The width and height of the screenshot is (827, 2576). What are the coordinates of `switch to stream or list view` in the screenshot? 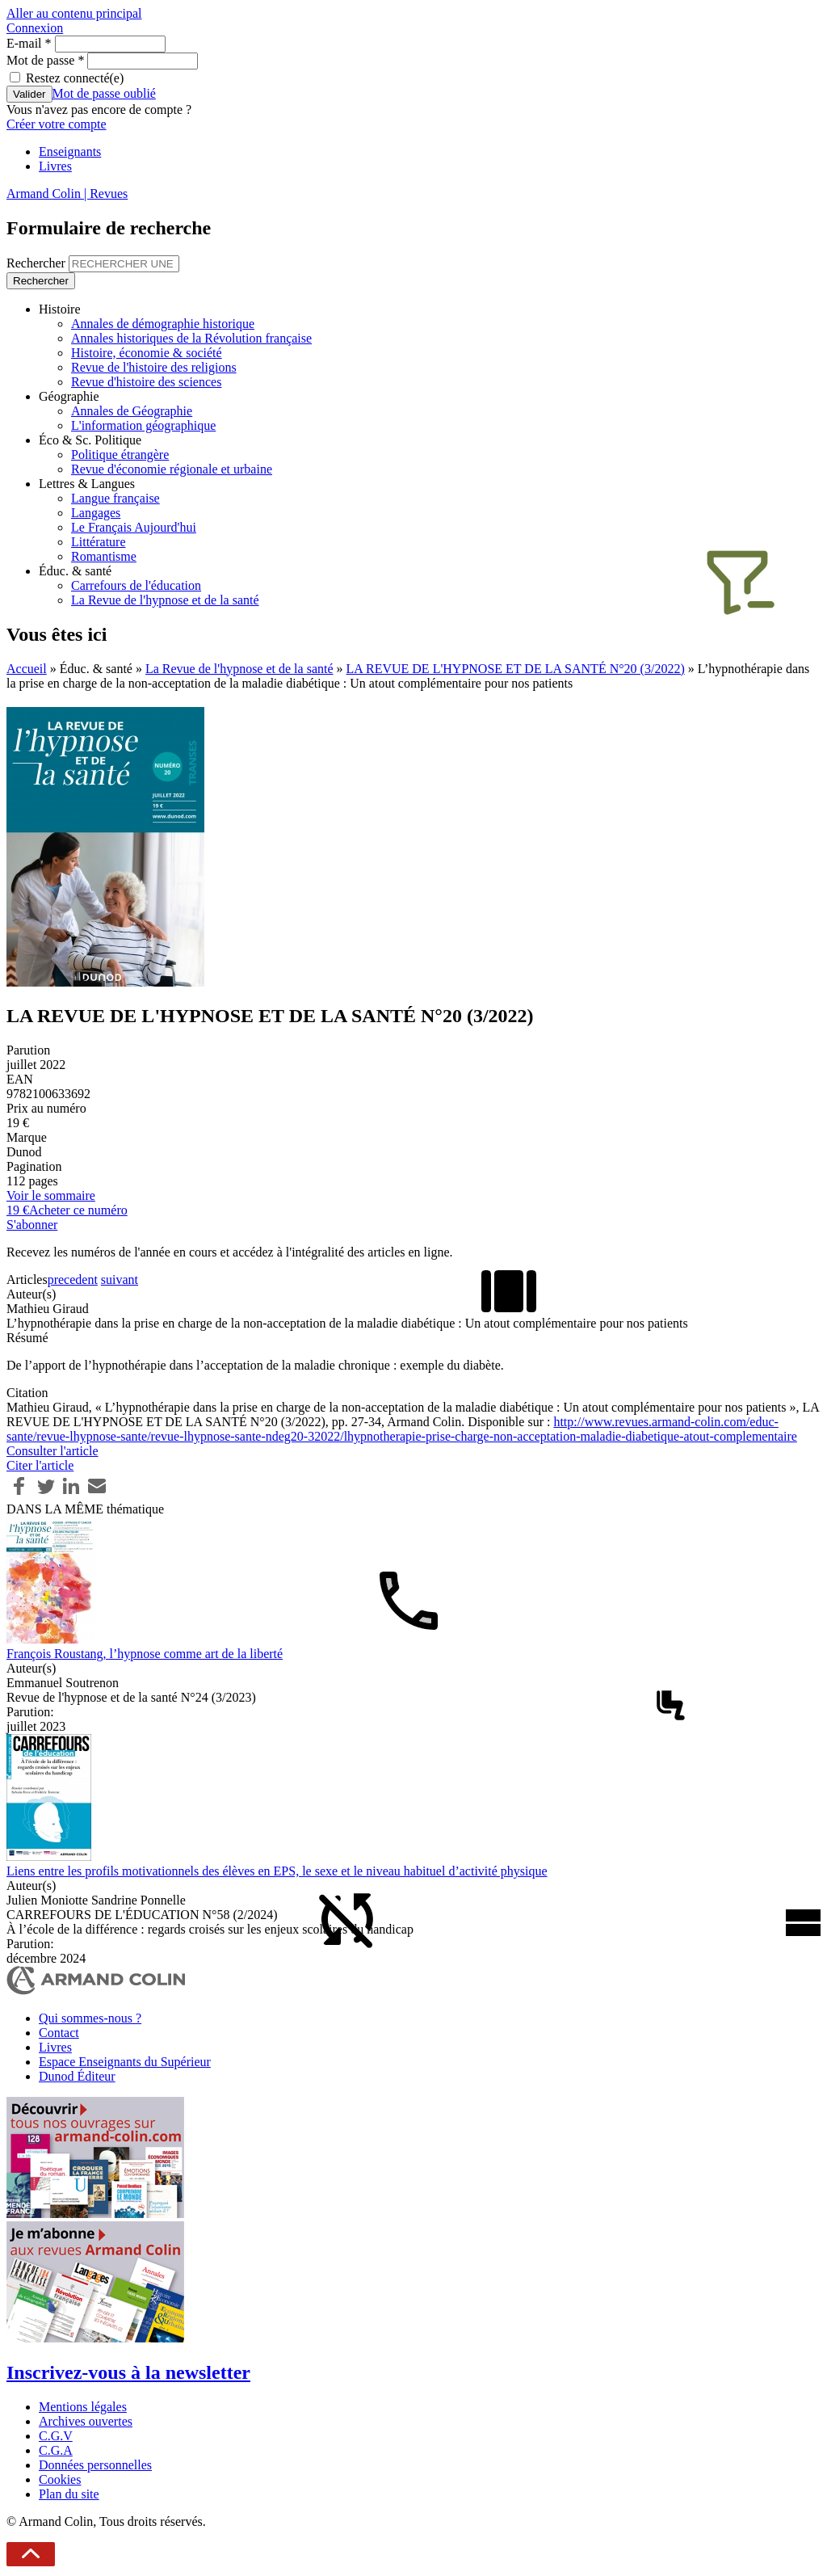 It's located at (802, 1924).